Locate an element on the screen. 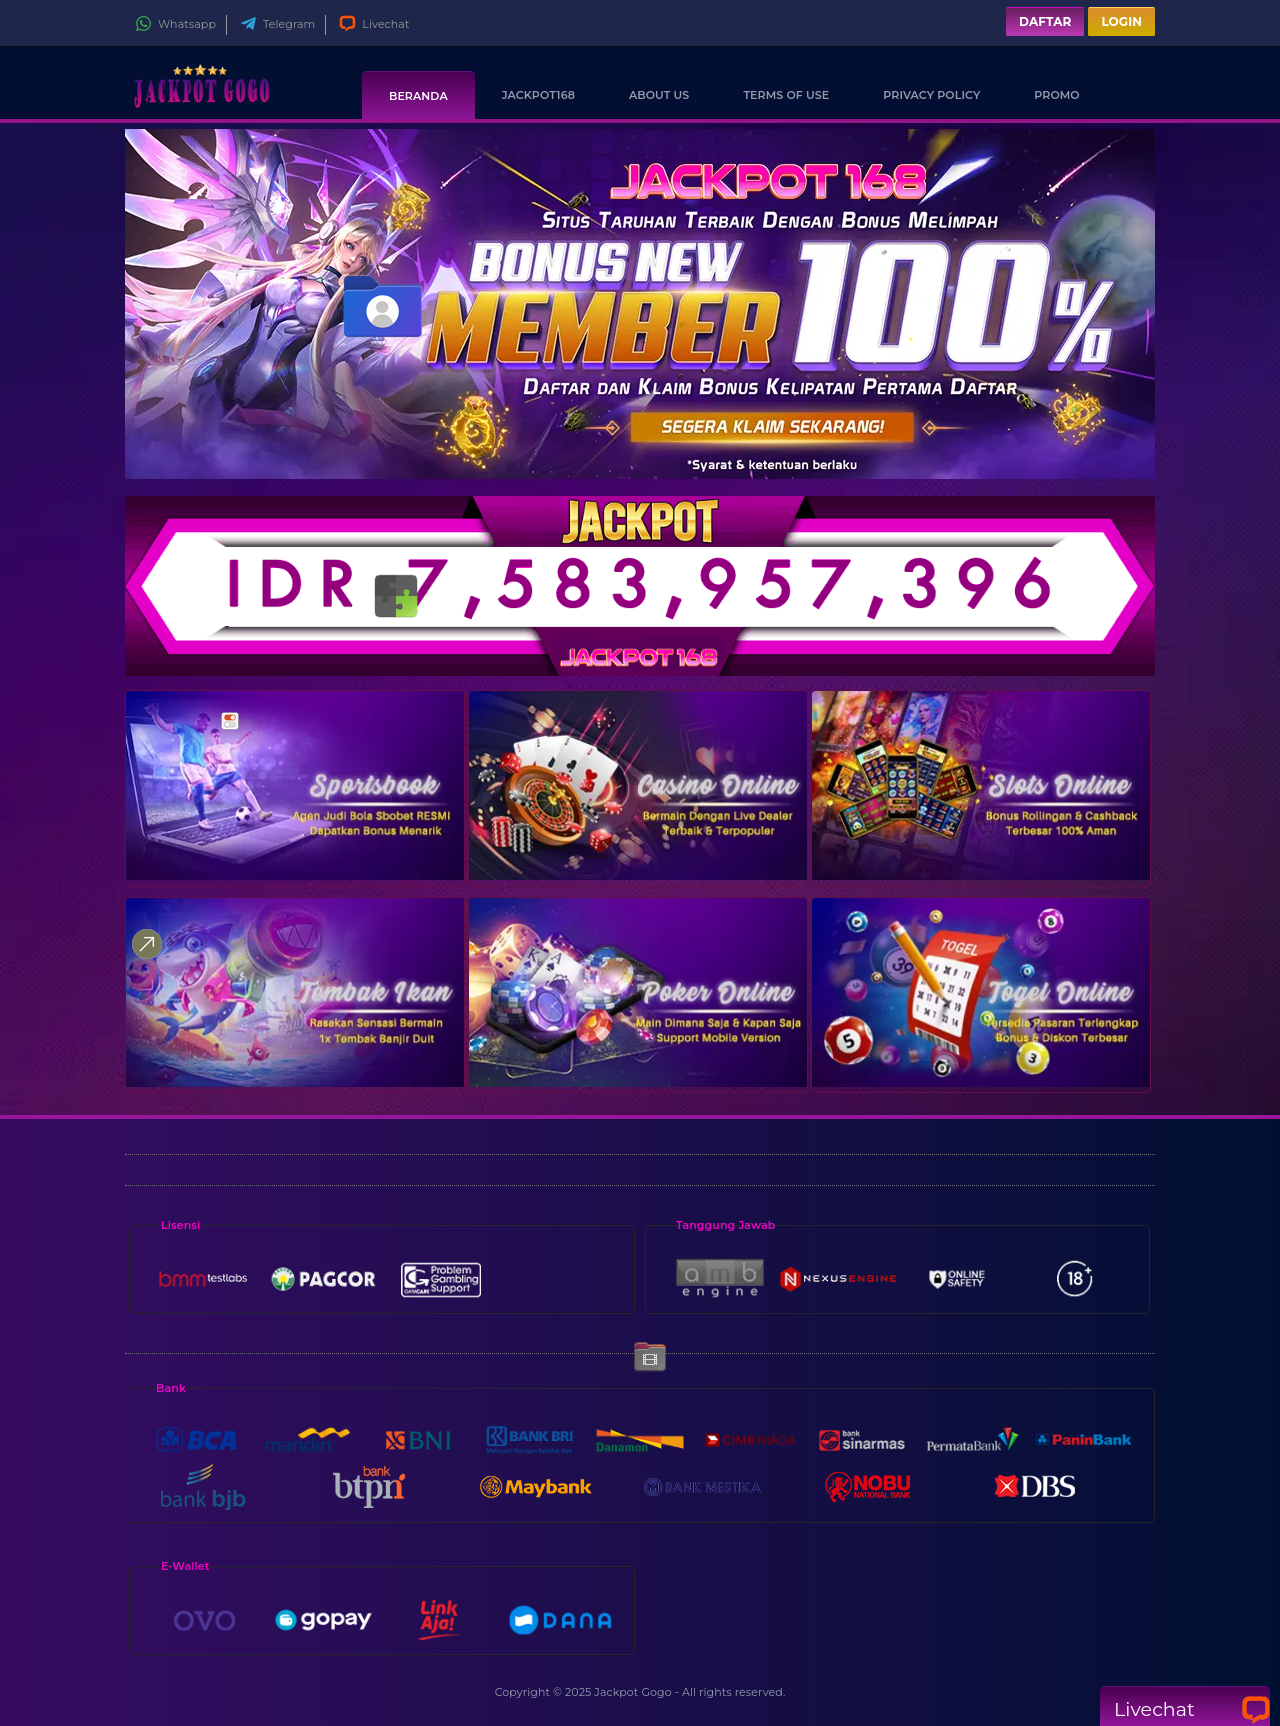  indicates a symbolic link or shortcut to another file is located at coordinates (147, 944).